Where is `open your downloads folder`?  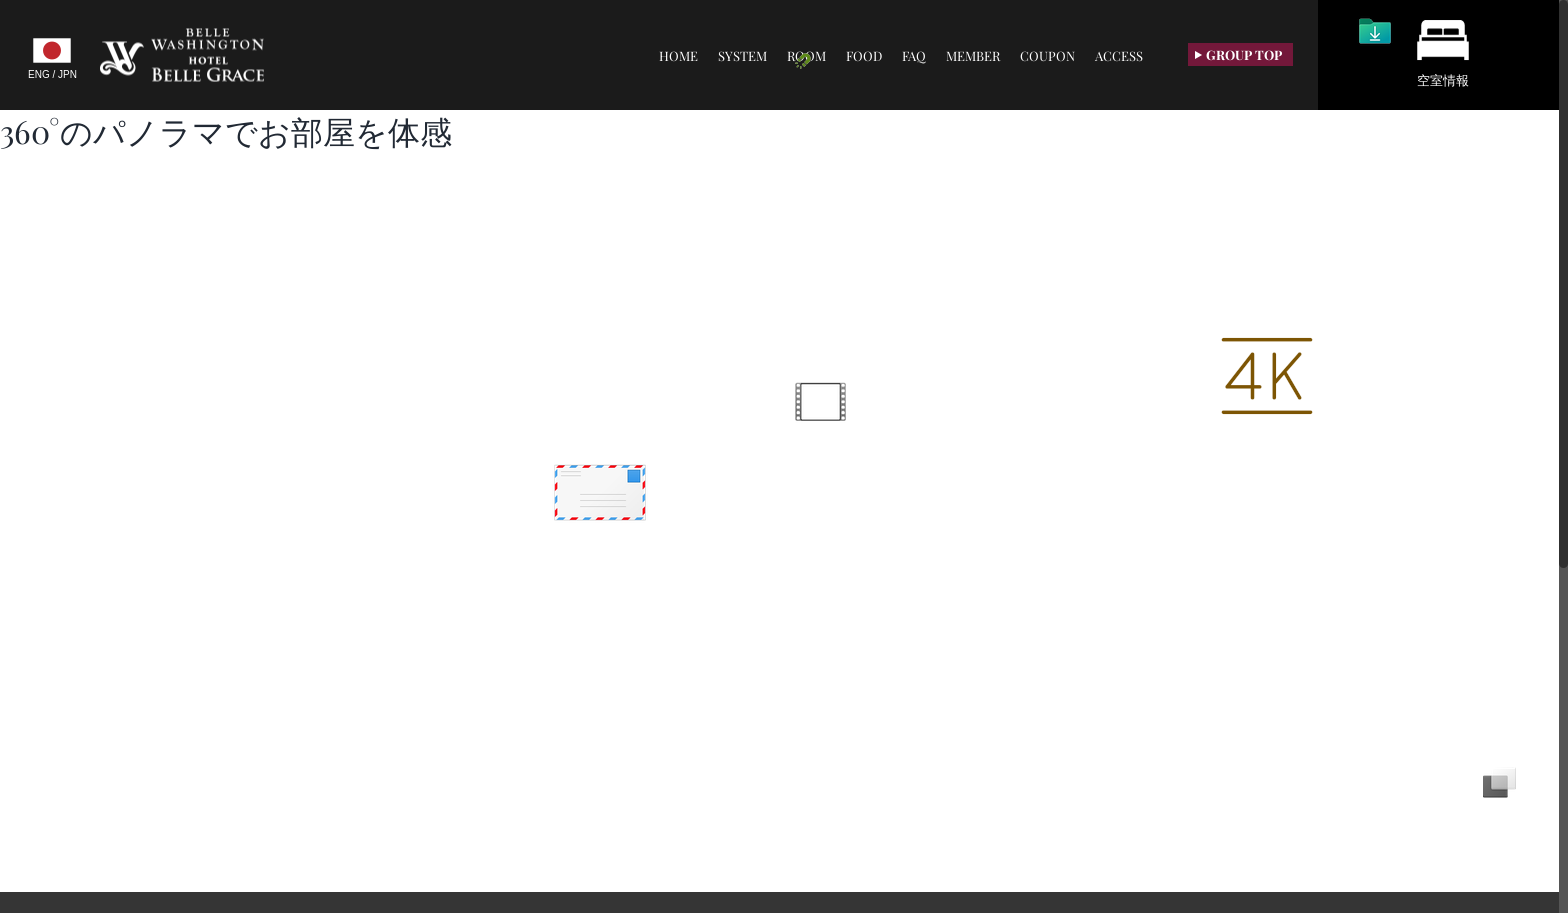 open your downloads folder is located at coordinates (1375, 32).